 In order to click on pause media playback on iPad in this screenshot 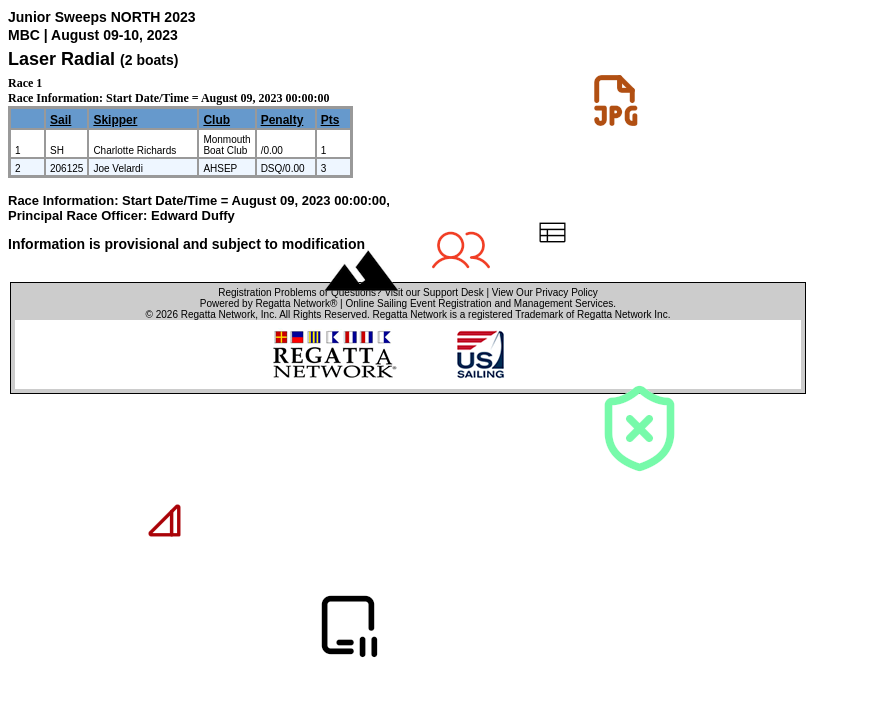, I will do `click(348, 625)`.